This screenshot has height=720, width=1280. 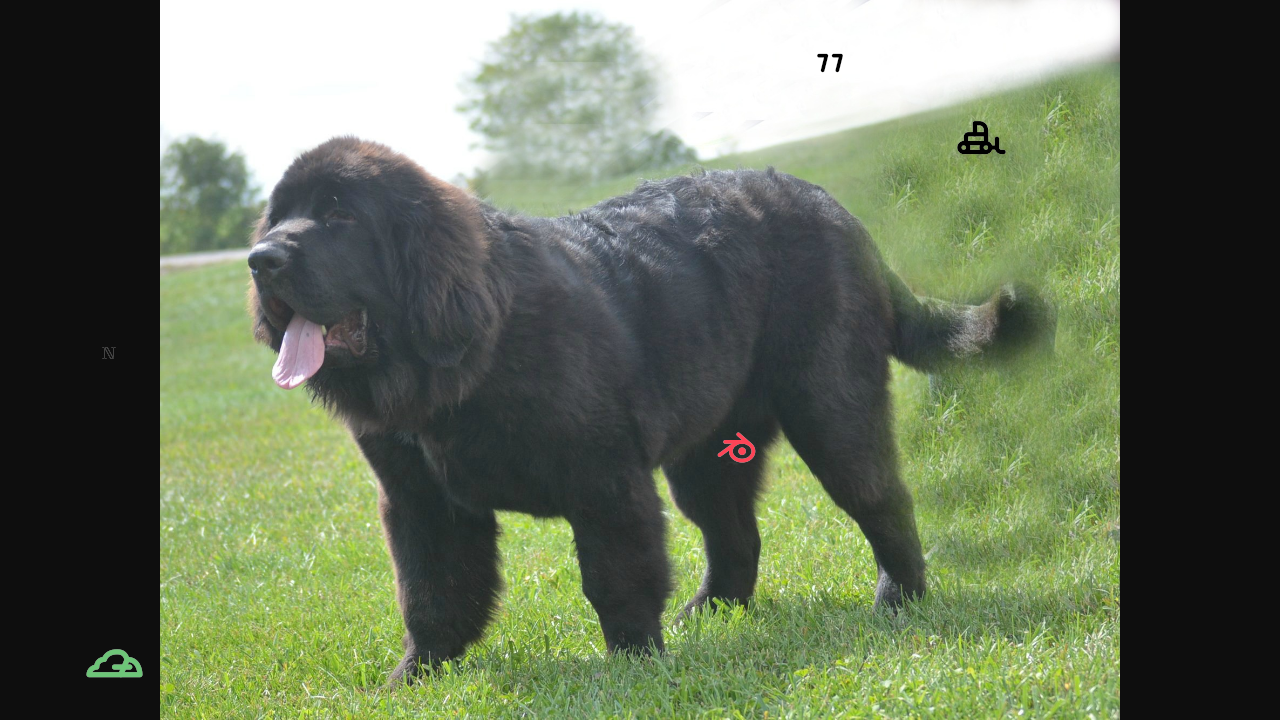 I want to click on cloudflare services or settings, so click(x=114, y=664).